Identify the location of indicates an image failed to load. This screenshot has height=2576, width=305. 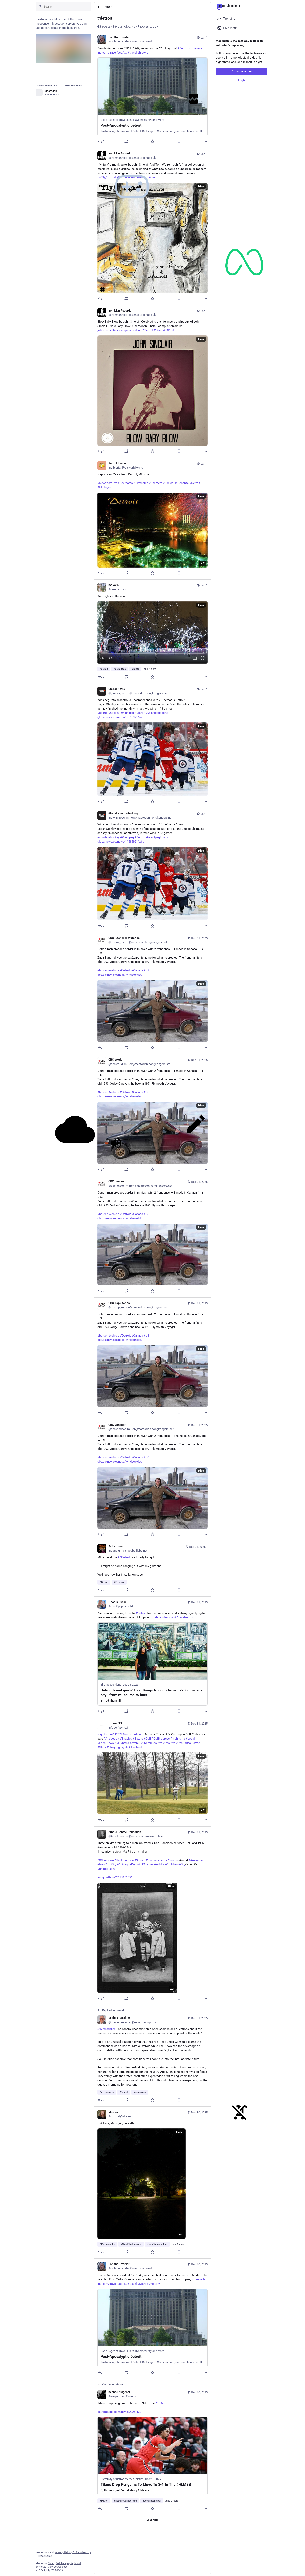
(194, 99).